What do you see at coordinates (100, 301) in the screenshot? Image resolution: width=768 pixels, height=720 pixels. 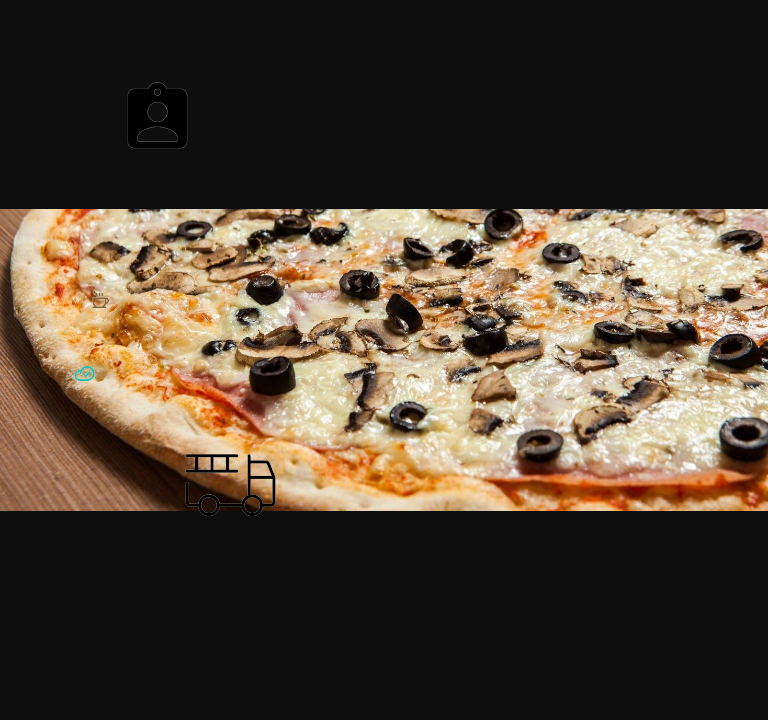 I see `find nearby coffee shops or cafes` at bounding box center [100, 301].